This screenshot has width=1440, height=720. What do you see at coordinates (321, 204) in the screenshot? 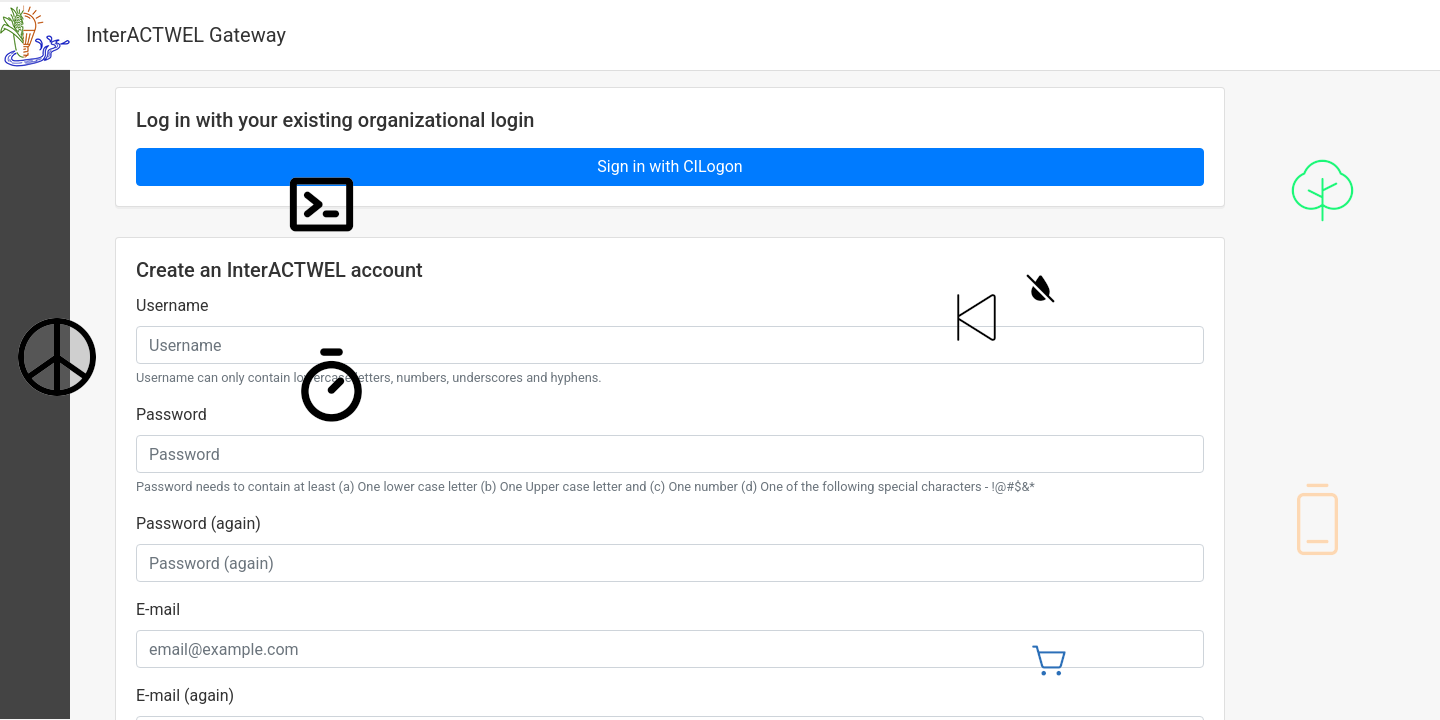
I see `open the command line terminal` at bounding box center [321, 204].